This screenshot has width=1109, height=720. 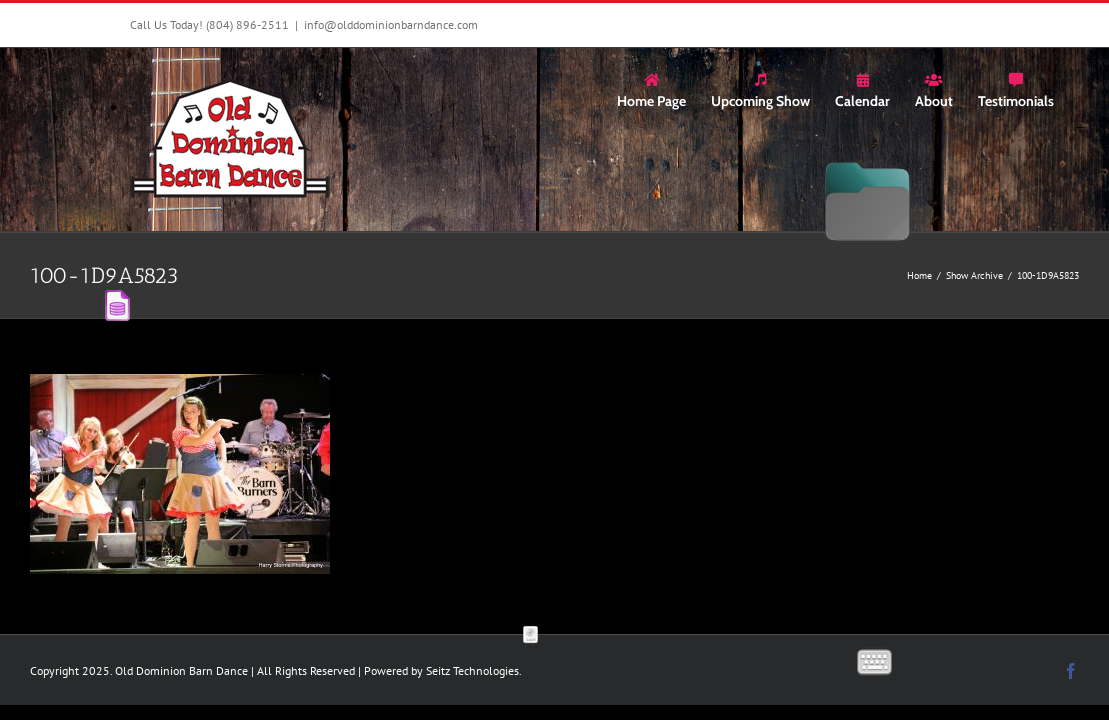 I want to click on open folder containing files, so click(x=867, y=201).